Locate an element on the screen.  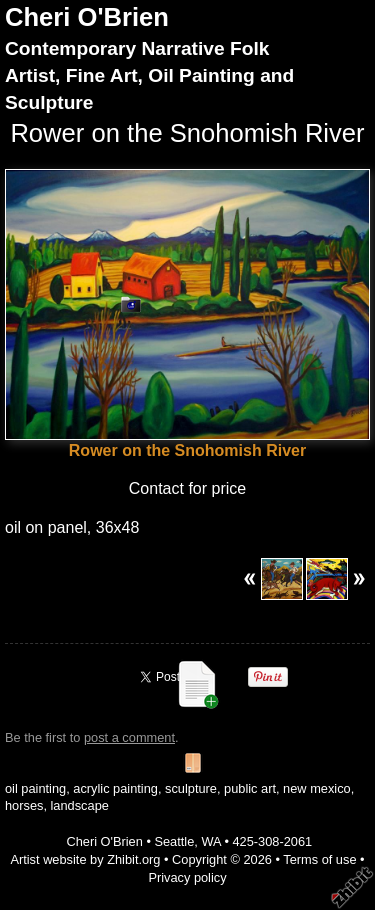
a software package or archive file is located at coordinates (193, 763).